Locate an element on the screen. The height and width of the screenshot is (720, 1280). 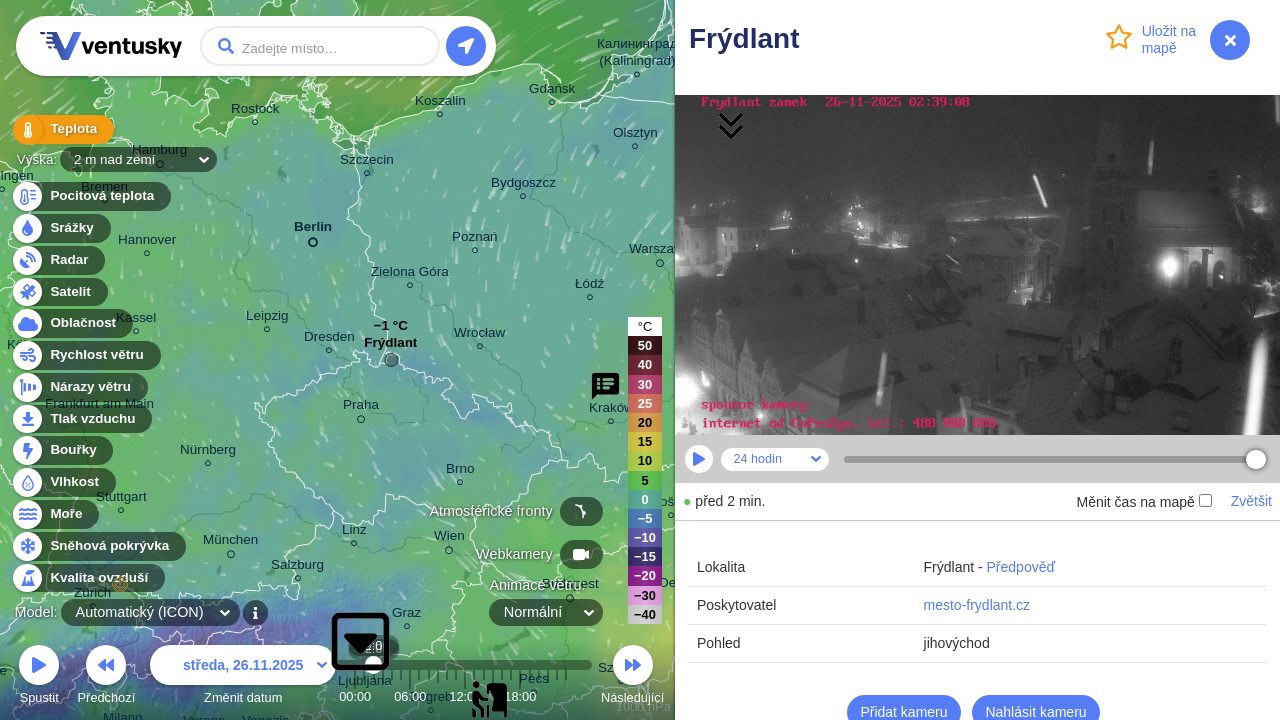
expand dropdown menu is located at coordinates (360, 641).